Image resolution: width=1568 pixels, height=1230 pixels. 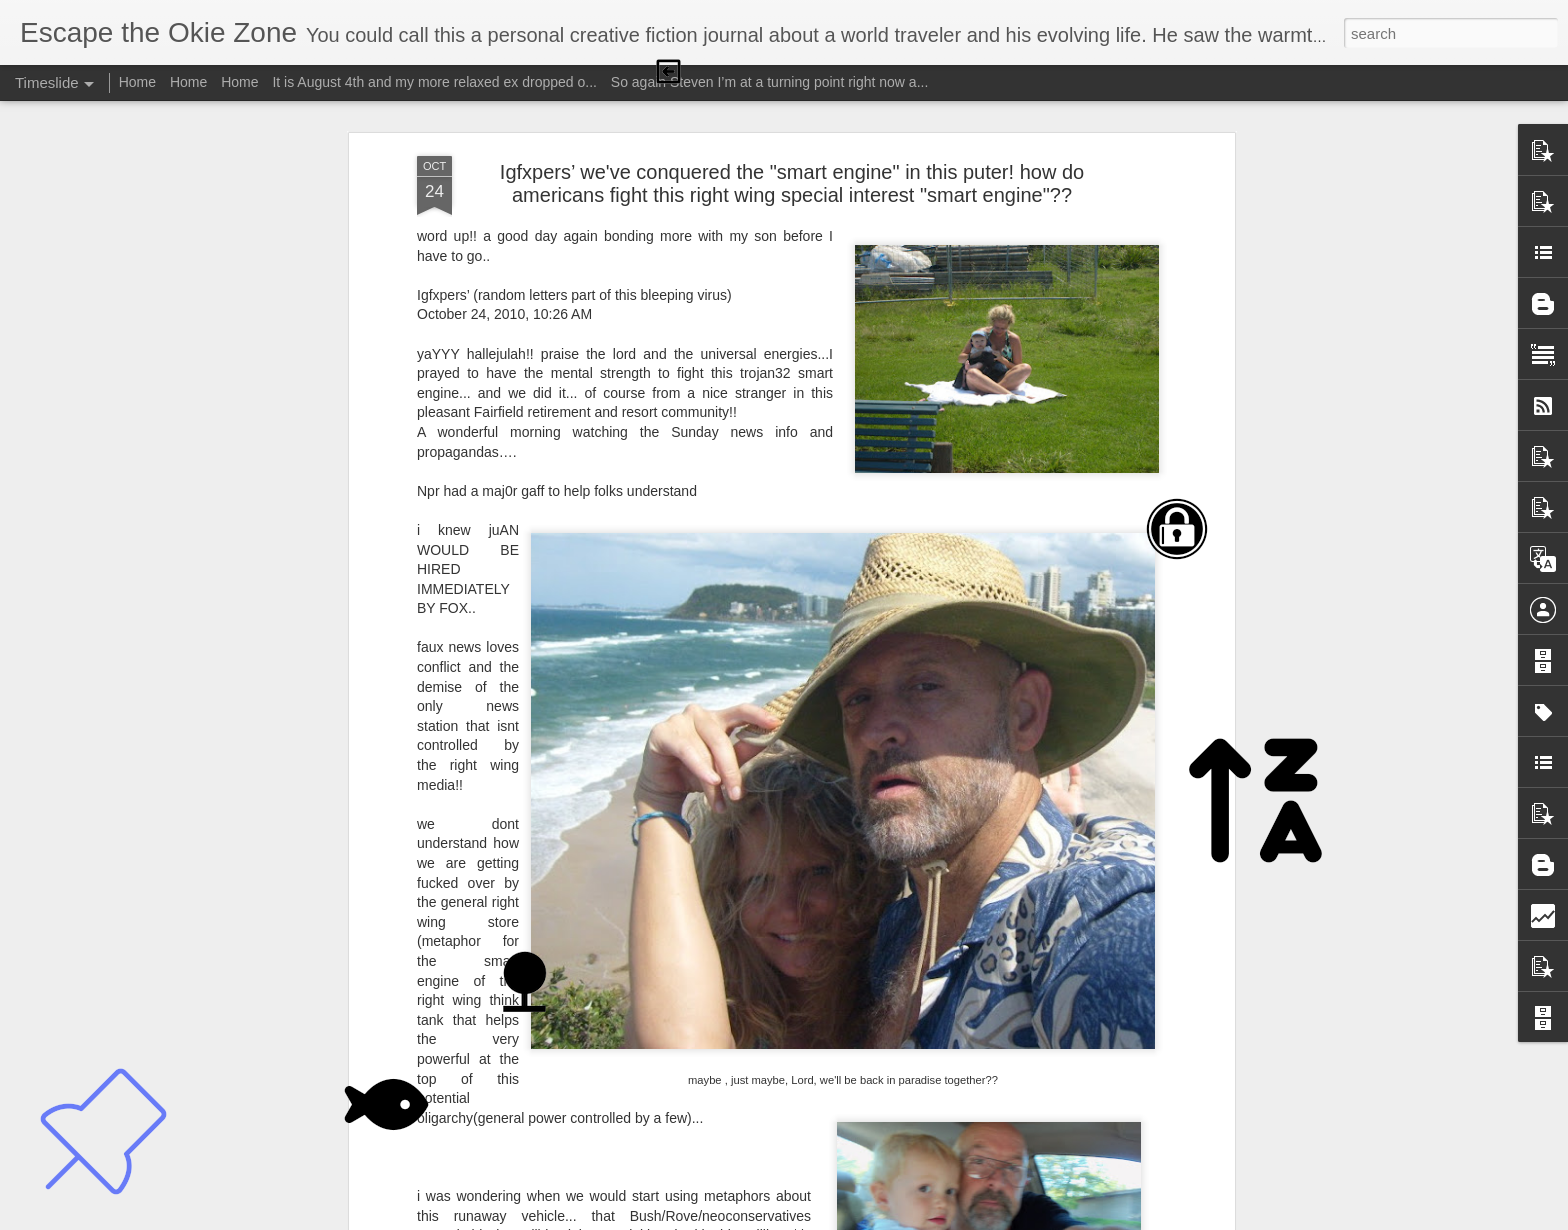 What do you see at coordinates (98, 1136) in the screenshot?
I see `pin an item to keep it visible` at bounding box center [98, 1136].